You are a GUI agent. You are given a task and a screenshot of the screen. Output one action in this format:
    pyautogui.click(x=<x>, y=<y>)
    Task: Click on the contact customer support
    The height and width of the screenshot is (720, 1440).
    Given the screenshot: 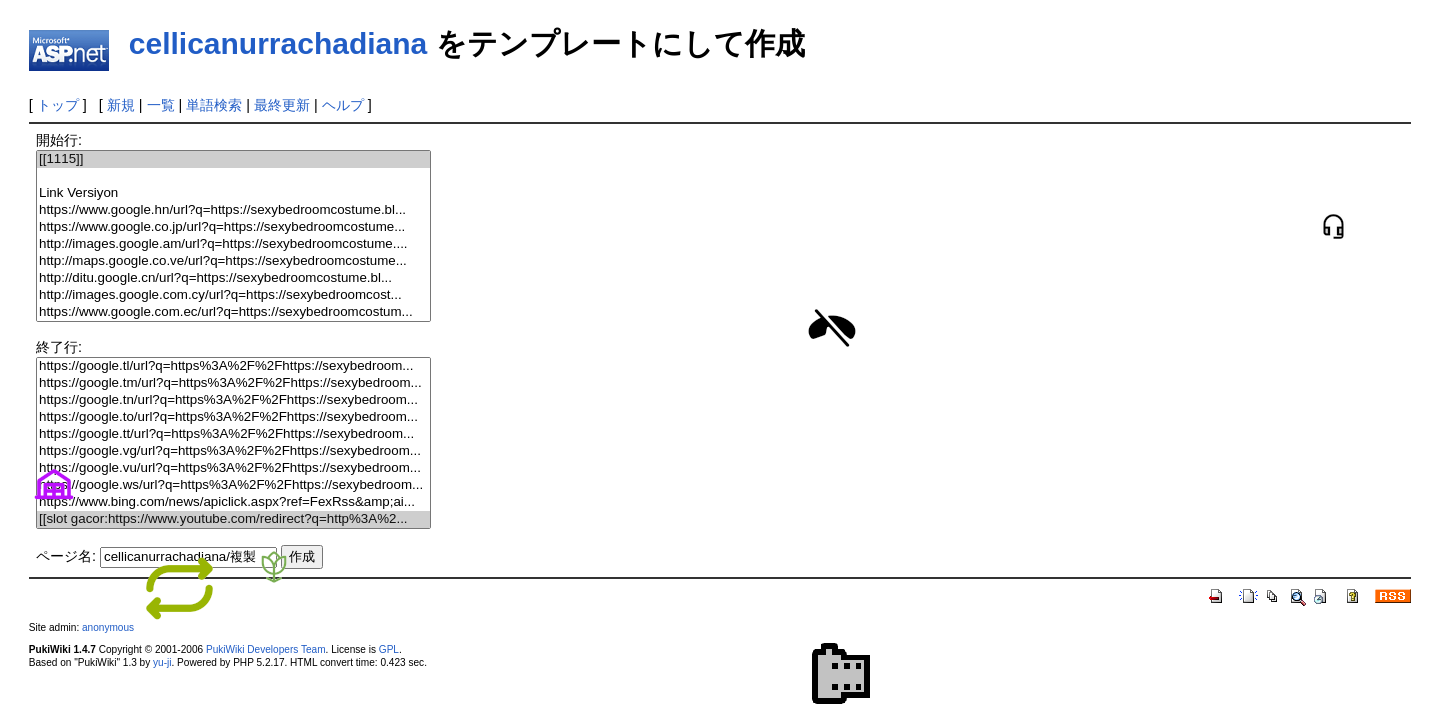 What is the action you would take?
    pyautogui.click(x=1333, y=226)
    